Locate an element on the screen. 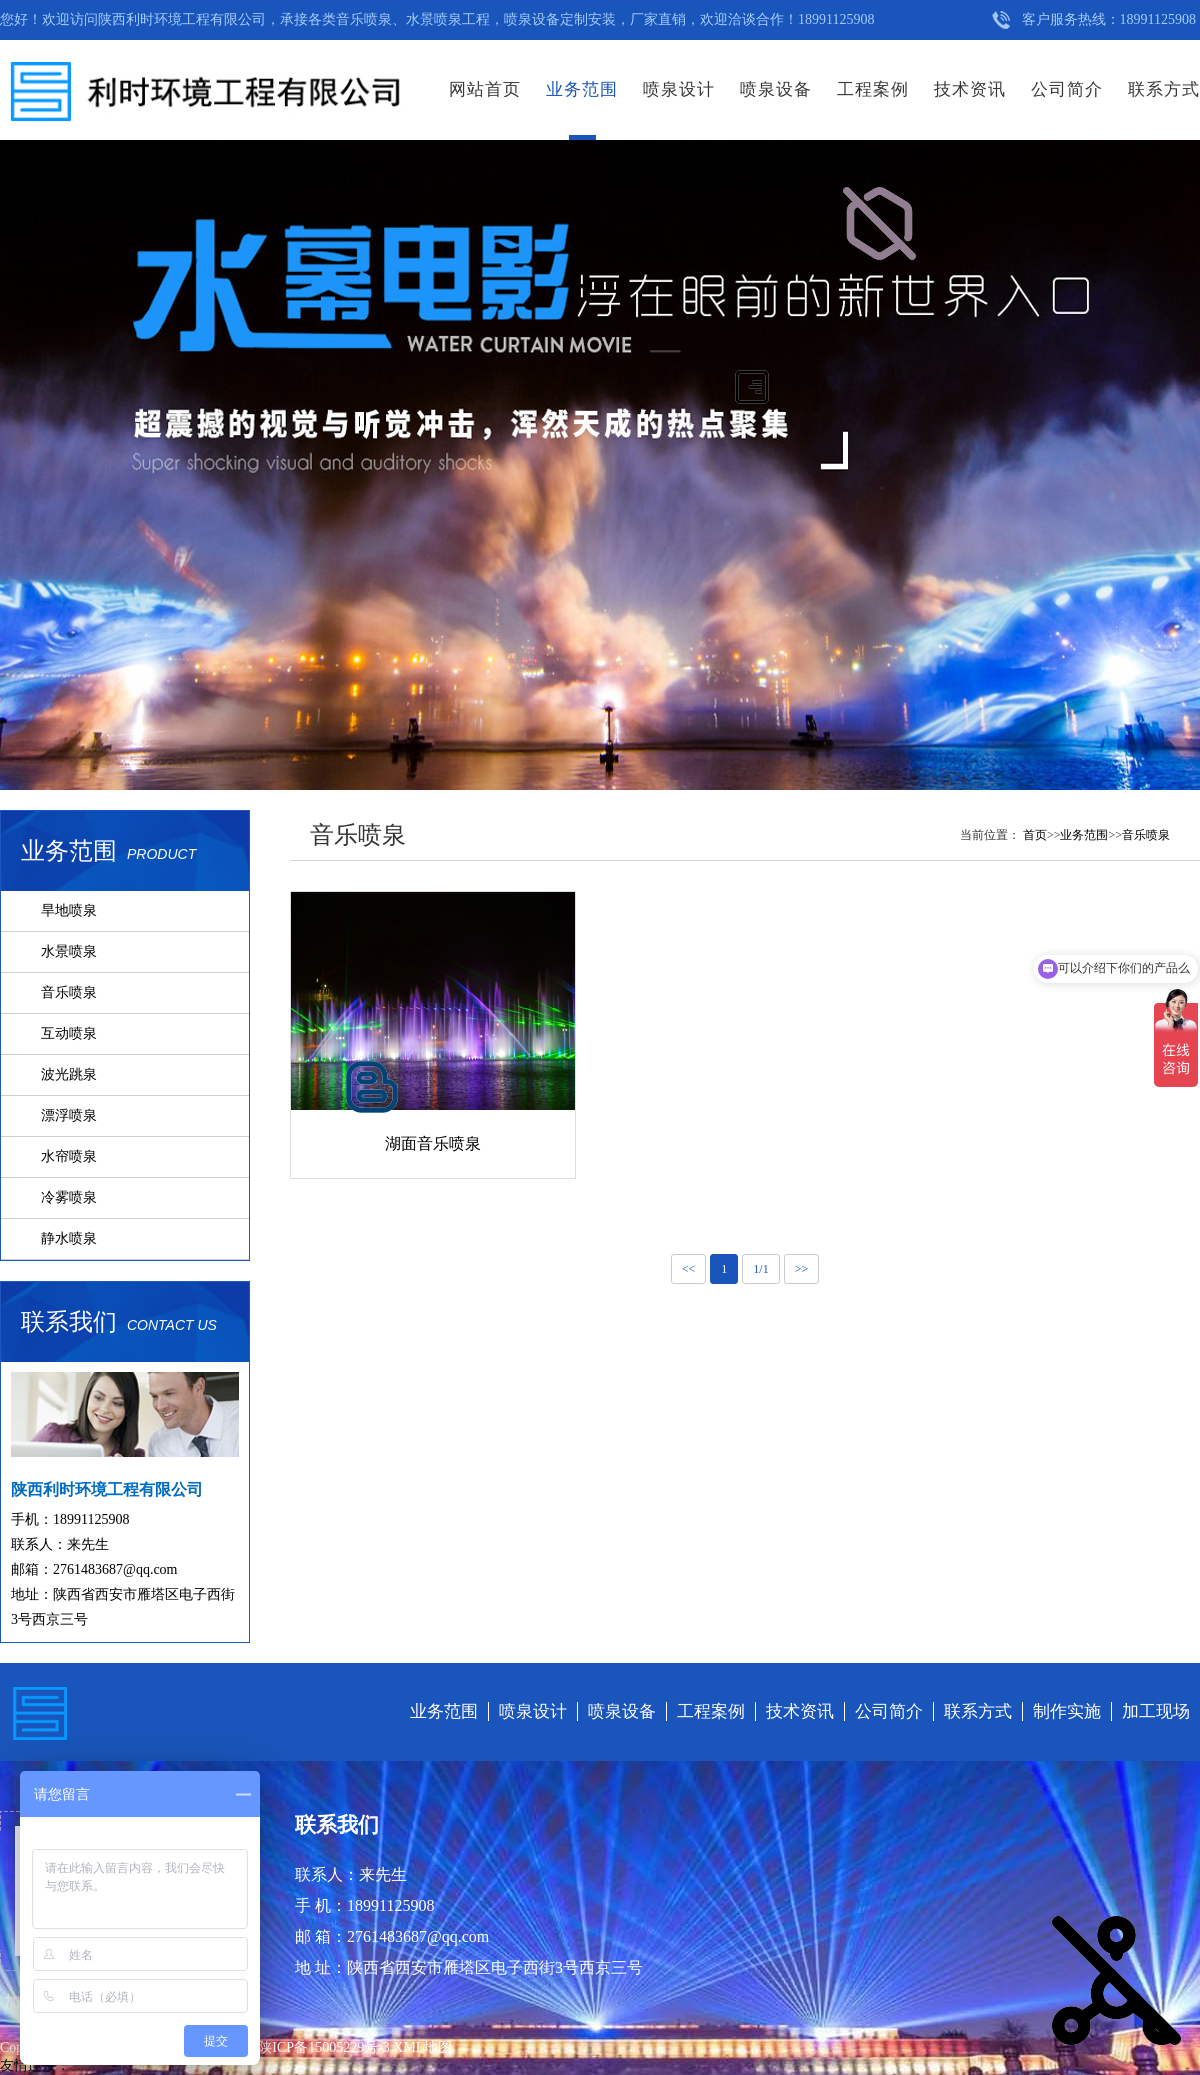  disable or deactivate a feature is located at coordinates (879, 223).